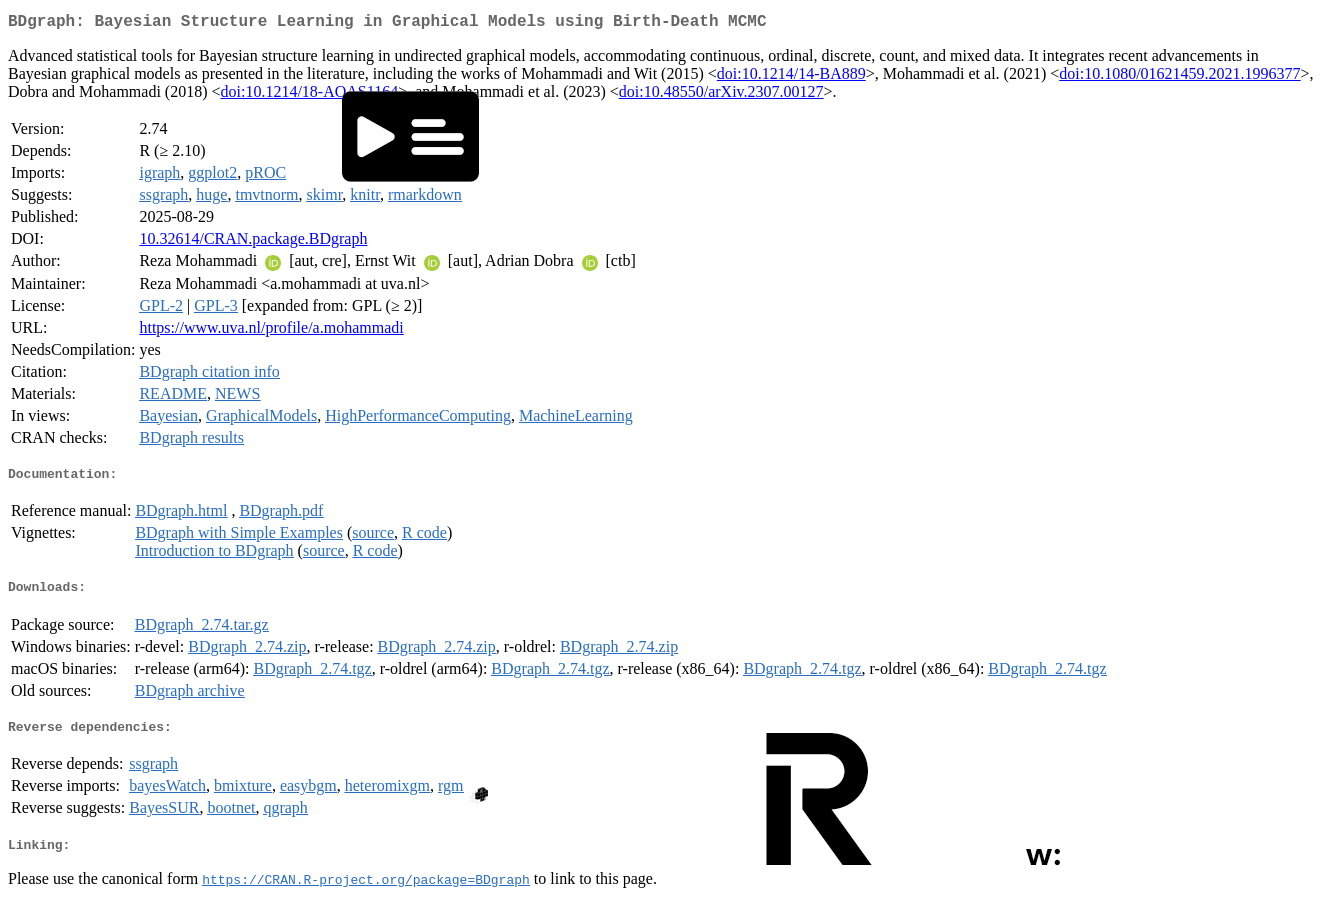 The width and height of the screenshot is (1322, 920). I want to click on open the Revolut banking app, so click(819, 799).